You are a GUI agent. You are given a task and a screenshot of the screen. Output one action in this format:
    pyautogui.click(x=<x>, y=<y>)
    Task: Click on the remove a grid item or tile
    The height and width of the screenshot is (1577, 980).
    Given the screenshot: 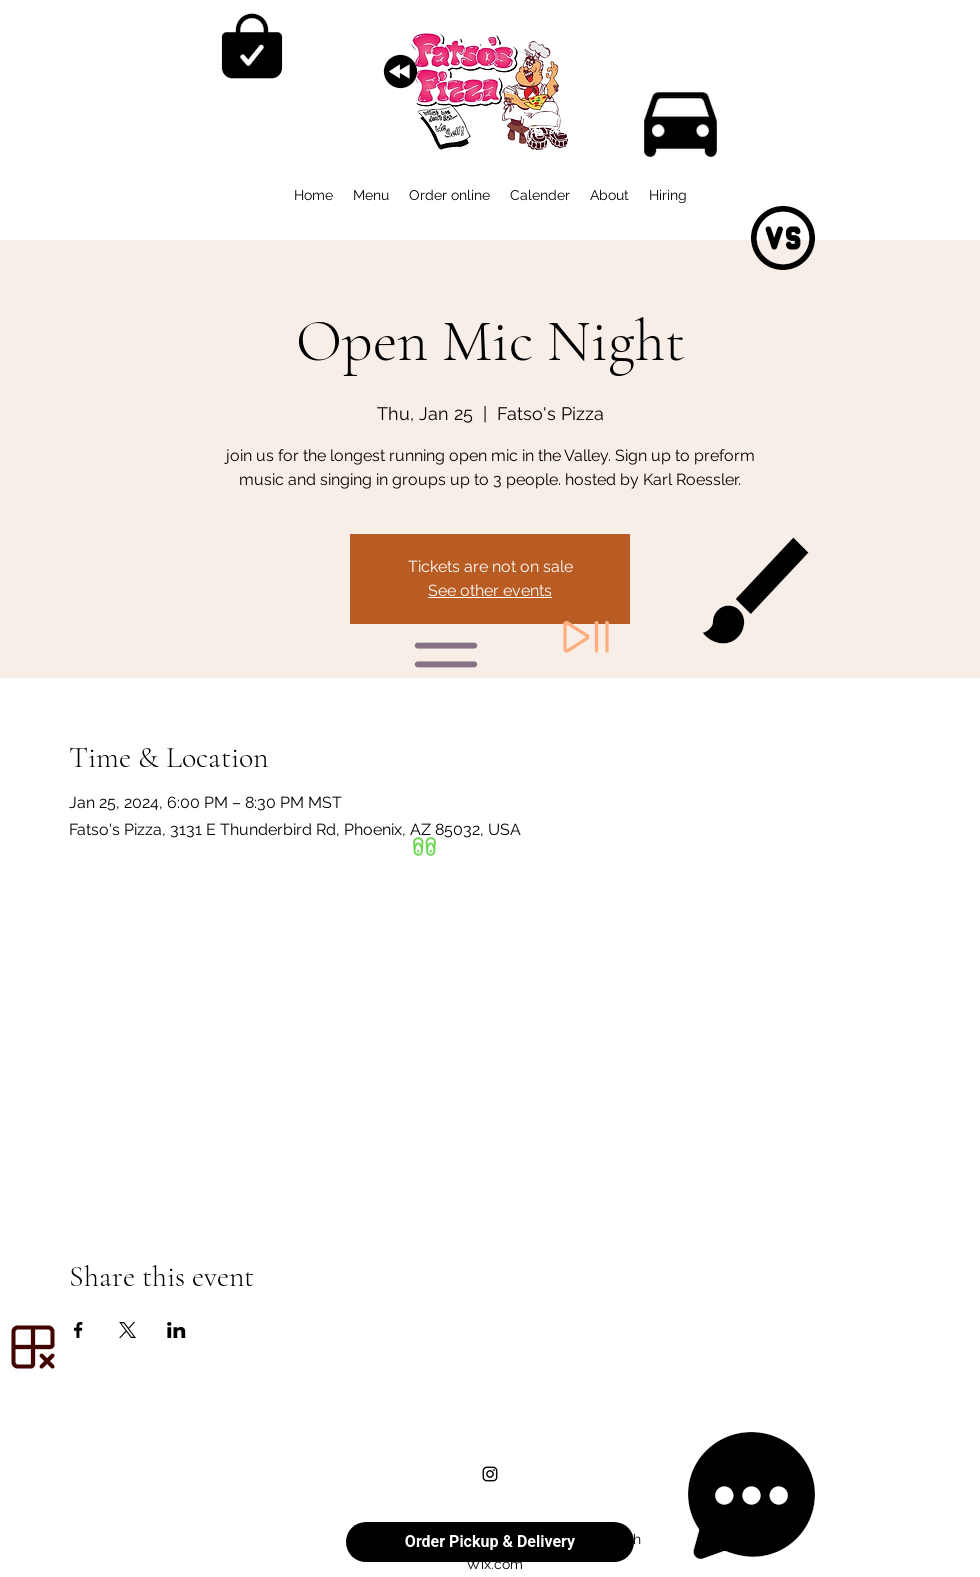 What is the action you would take?
    pyautogui.click(x=33, y=1347)
    